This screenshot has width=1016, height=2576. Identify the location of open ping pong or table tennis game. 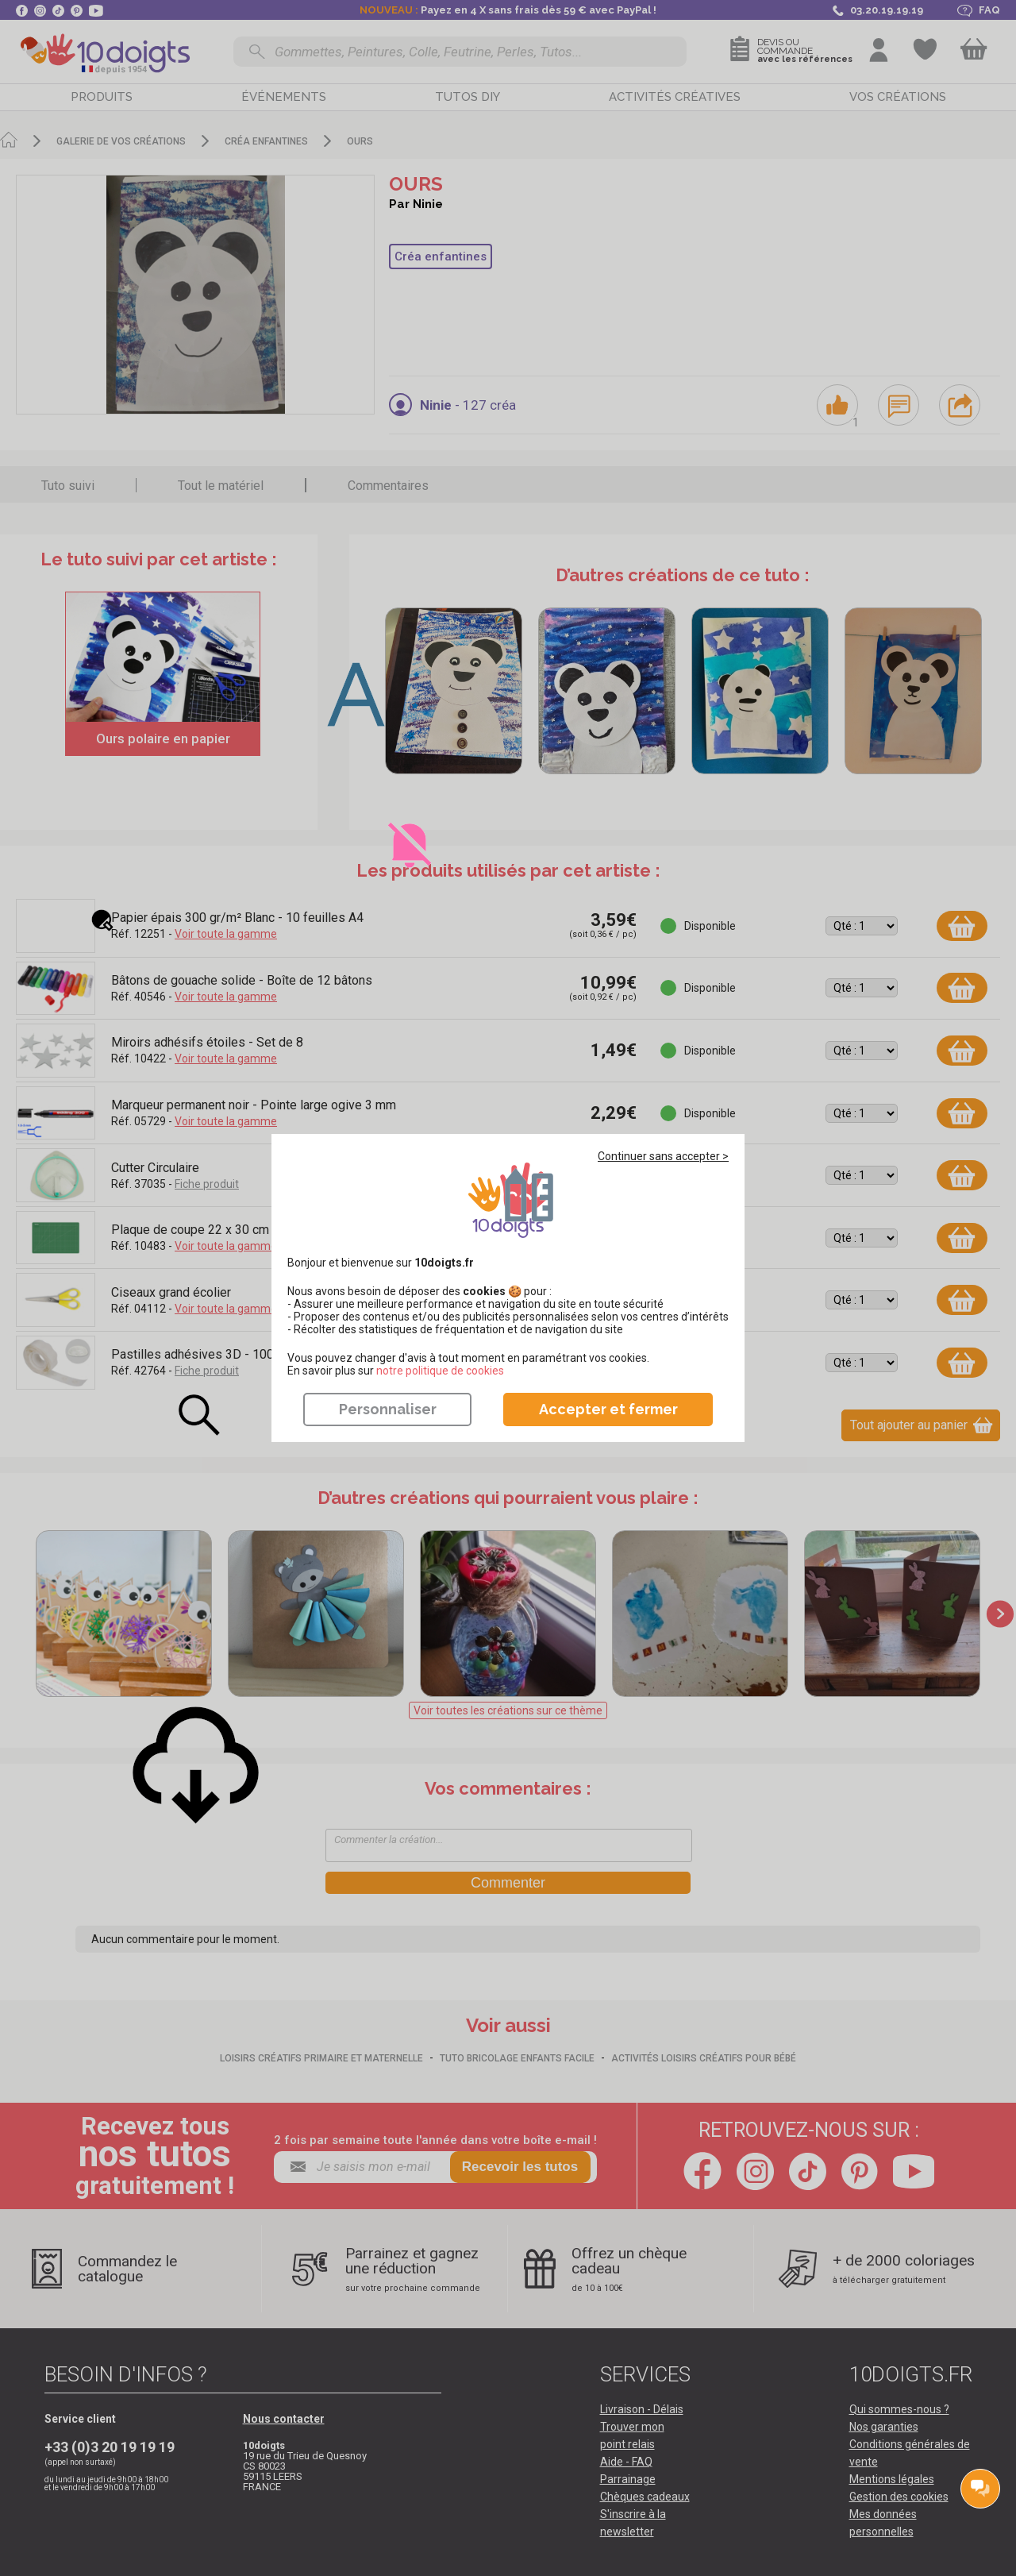
(102, 920).